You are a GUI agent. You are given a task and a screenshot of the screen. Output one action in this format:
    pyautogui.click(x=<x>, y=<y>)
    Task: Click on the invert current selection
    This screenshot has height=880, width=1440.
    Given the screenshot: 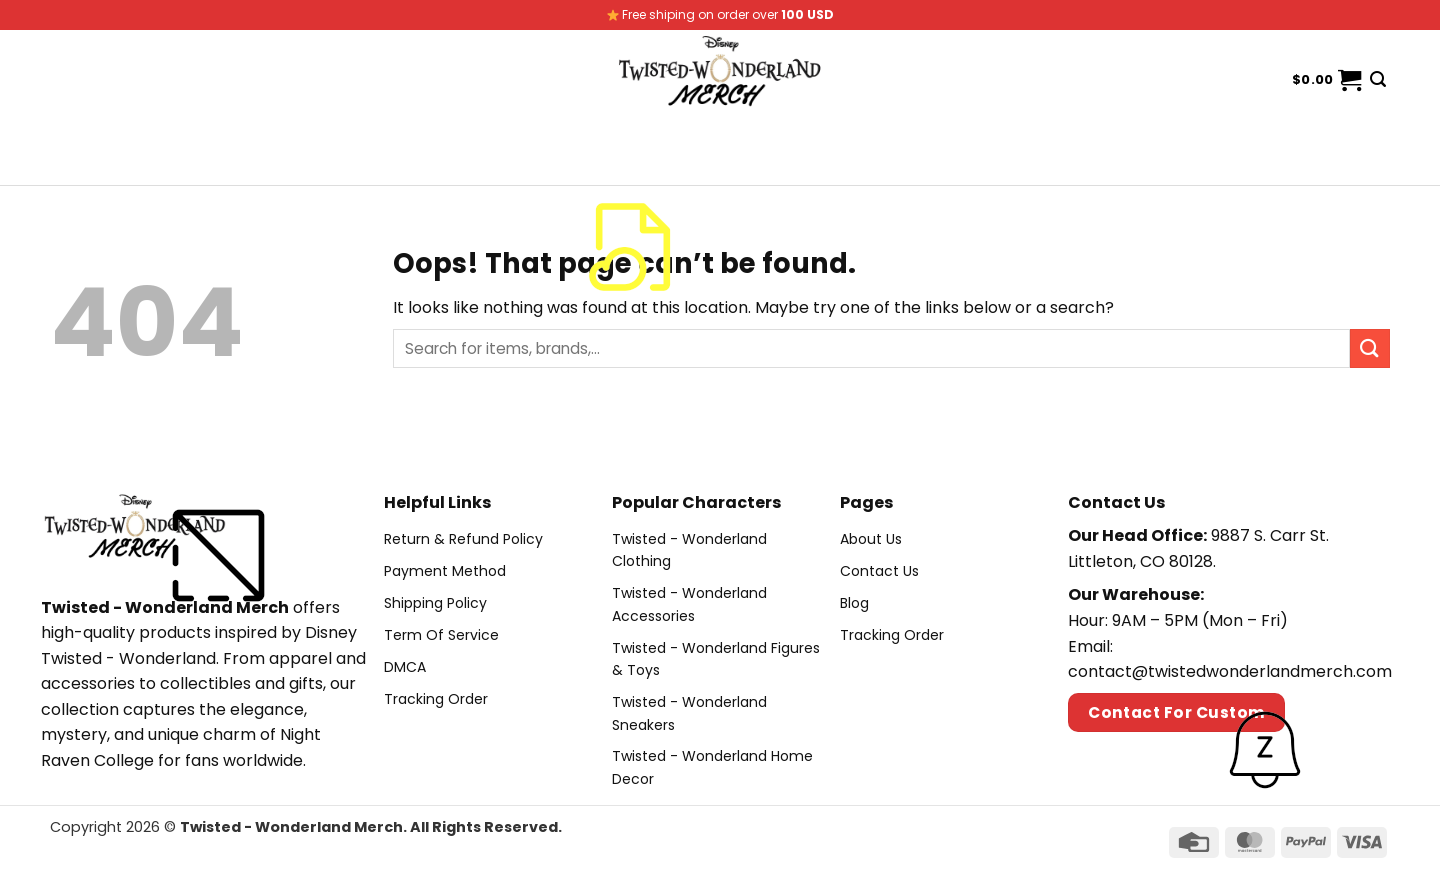 What is the action you would take?
    pyautogui.click(x=218, y=555)
    